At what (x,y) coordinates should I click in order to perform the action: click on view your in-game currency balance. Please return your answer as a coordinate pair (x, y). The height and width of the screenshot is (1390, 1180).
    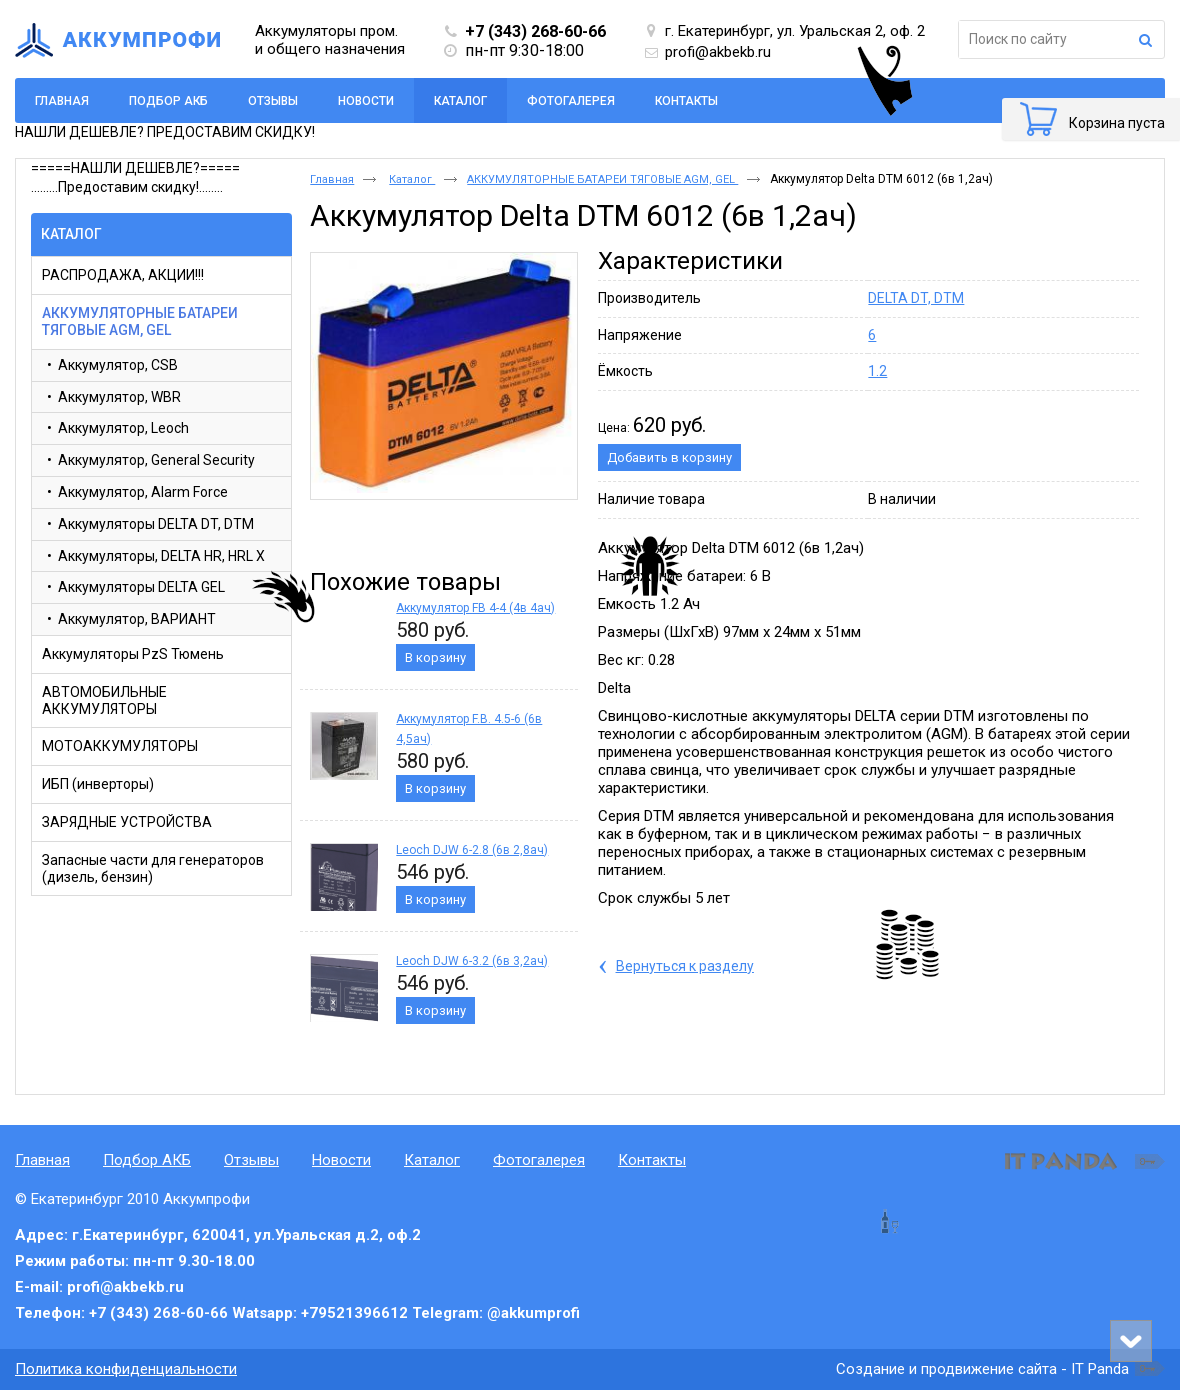
    Looking at the image, I should click on (907, 944).